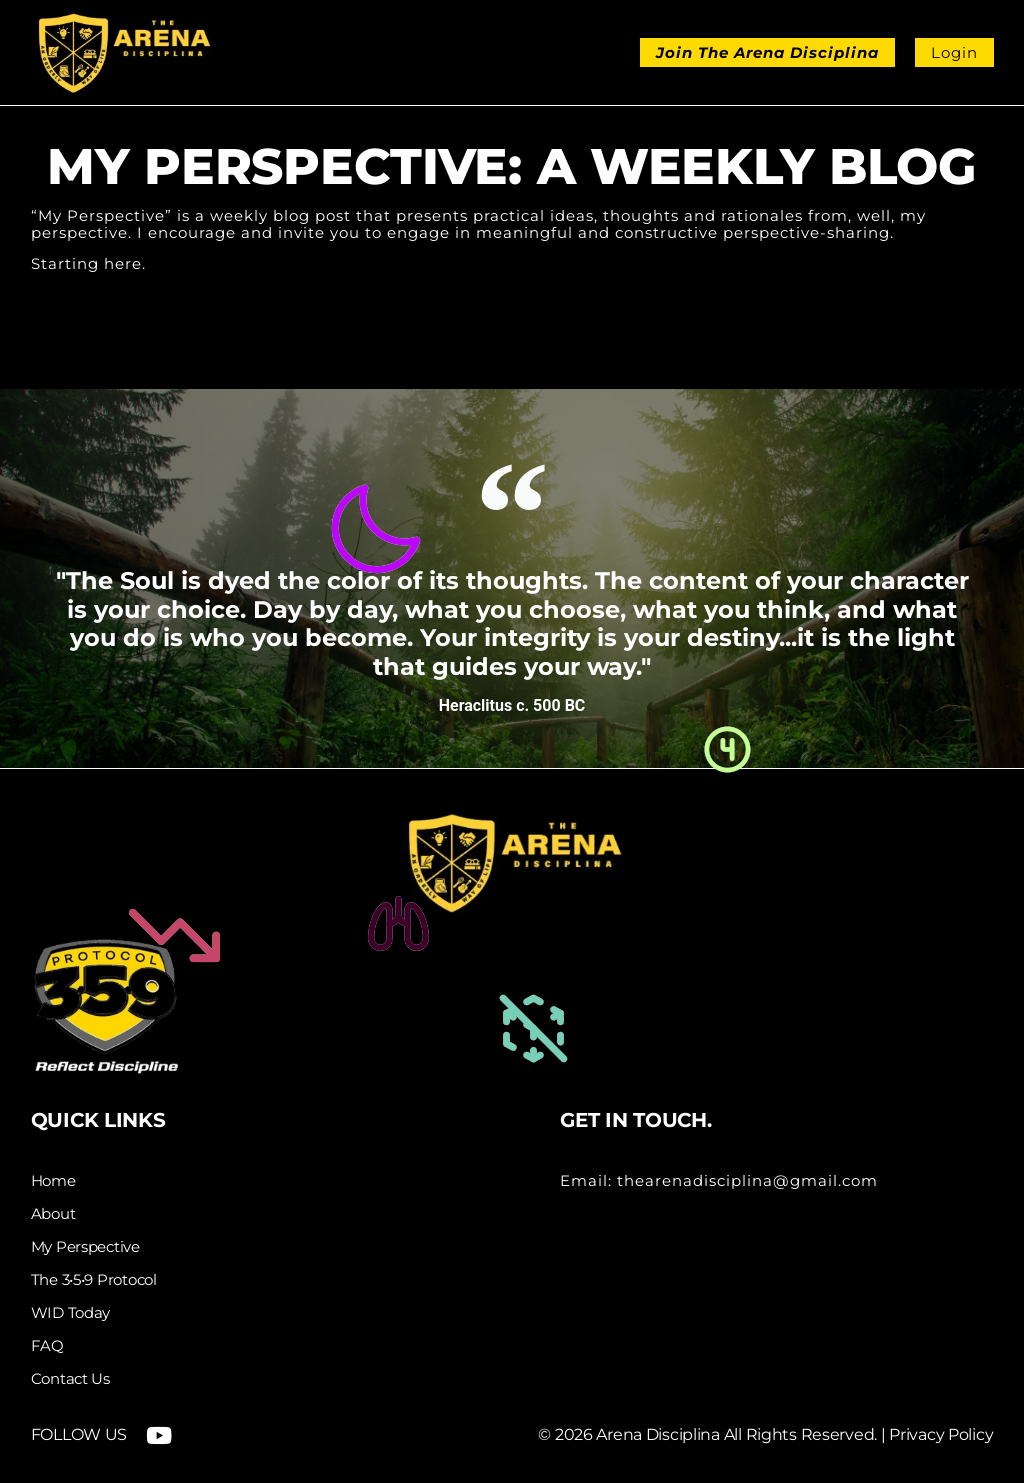 This screenshot has height=1483, width=1024. Describe the element at coordinates (727, 749) in the screenshot. I see `step 4 in a multi-step process` at that location.